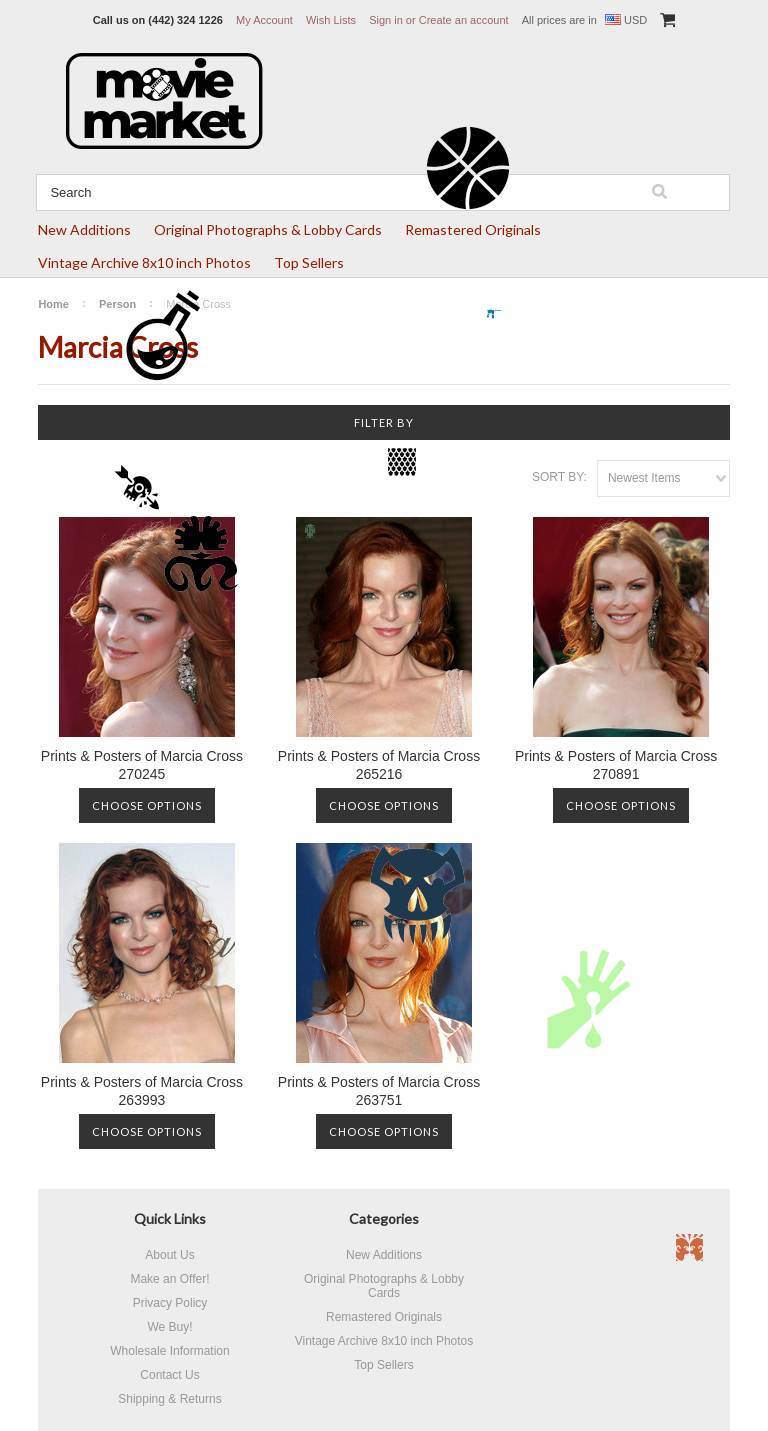 The image size is (768, 1431). Describe the element at coordinates (137, 487) in the screenshot. I see `skull pierced by arrow achievement or trophy` at that location.